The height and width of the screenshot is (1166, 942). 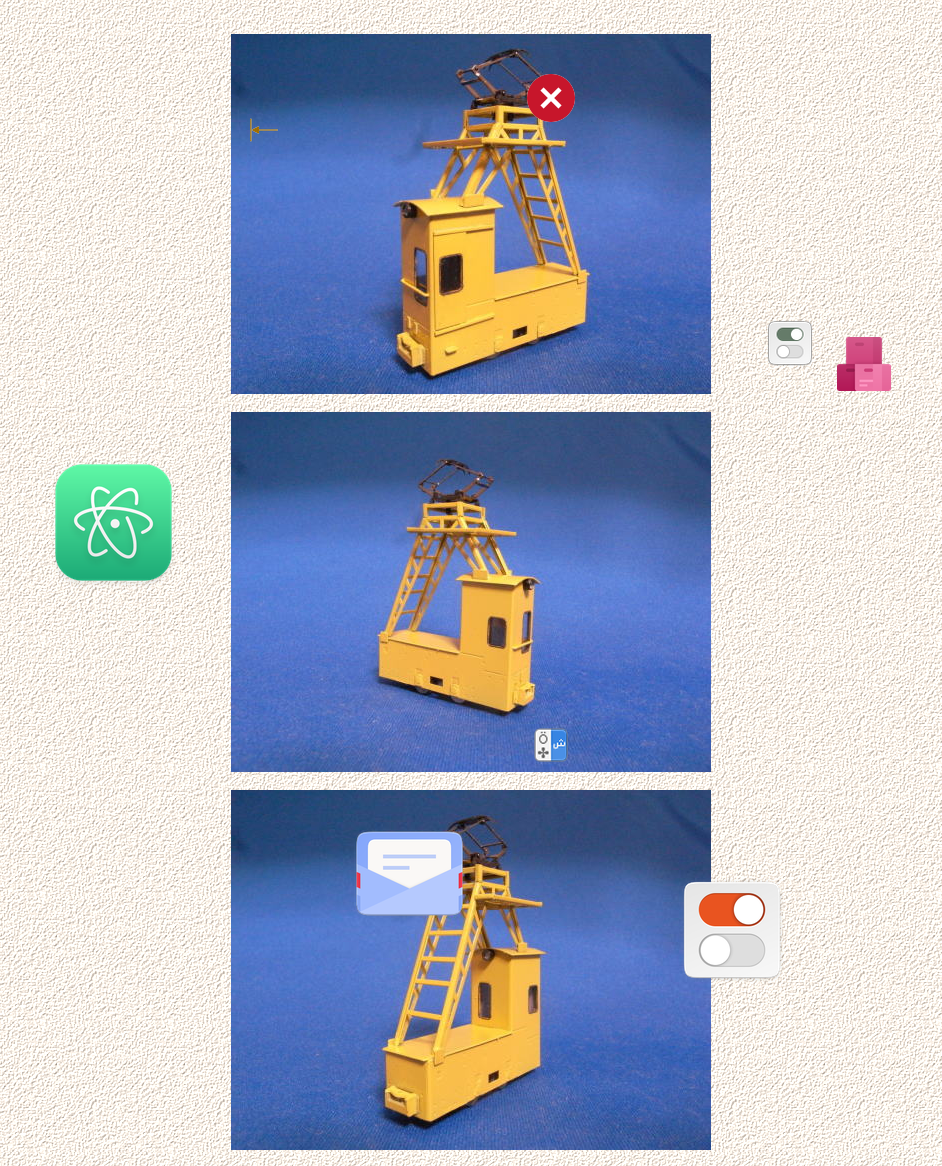 What do you see at coordinates (551, 98) in the screenshot?
I see `cancel or close a dialog` at bounding box center [551, 98].